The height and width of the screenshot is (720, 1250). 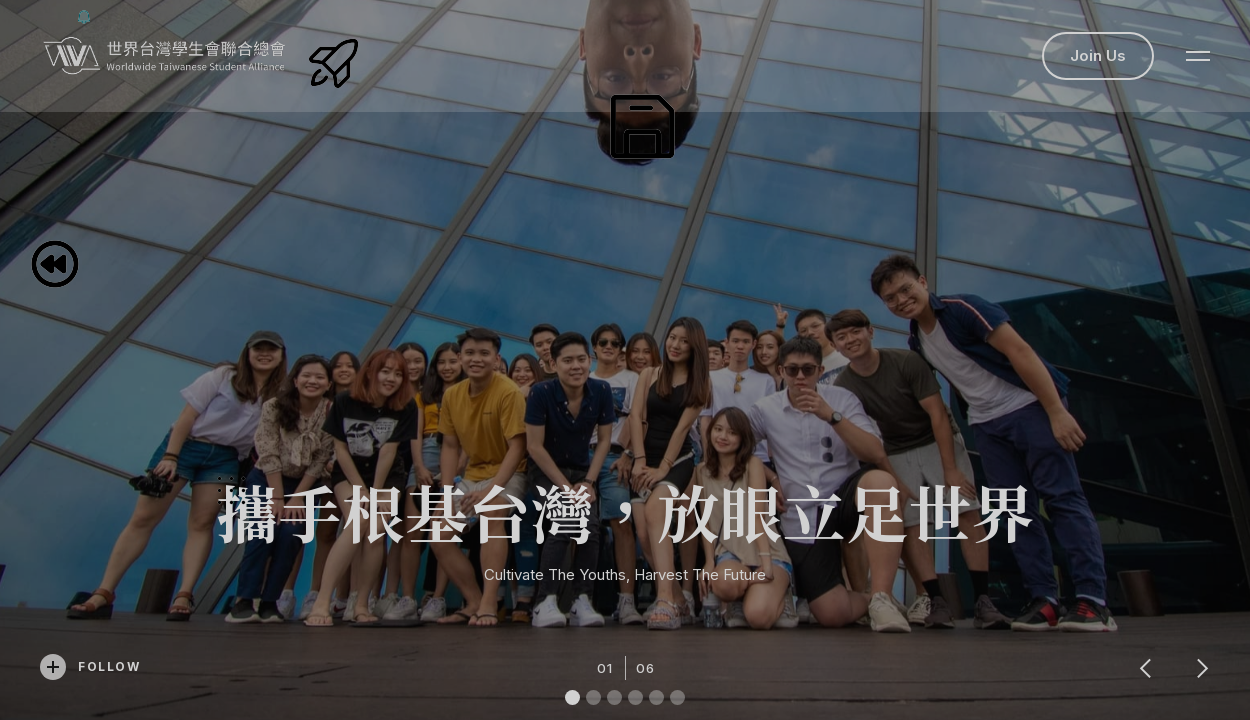 I want to click on rewind or skip backward in media playback, so click(x=55, y=264).